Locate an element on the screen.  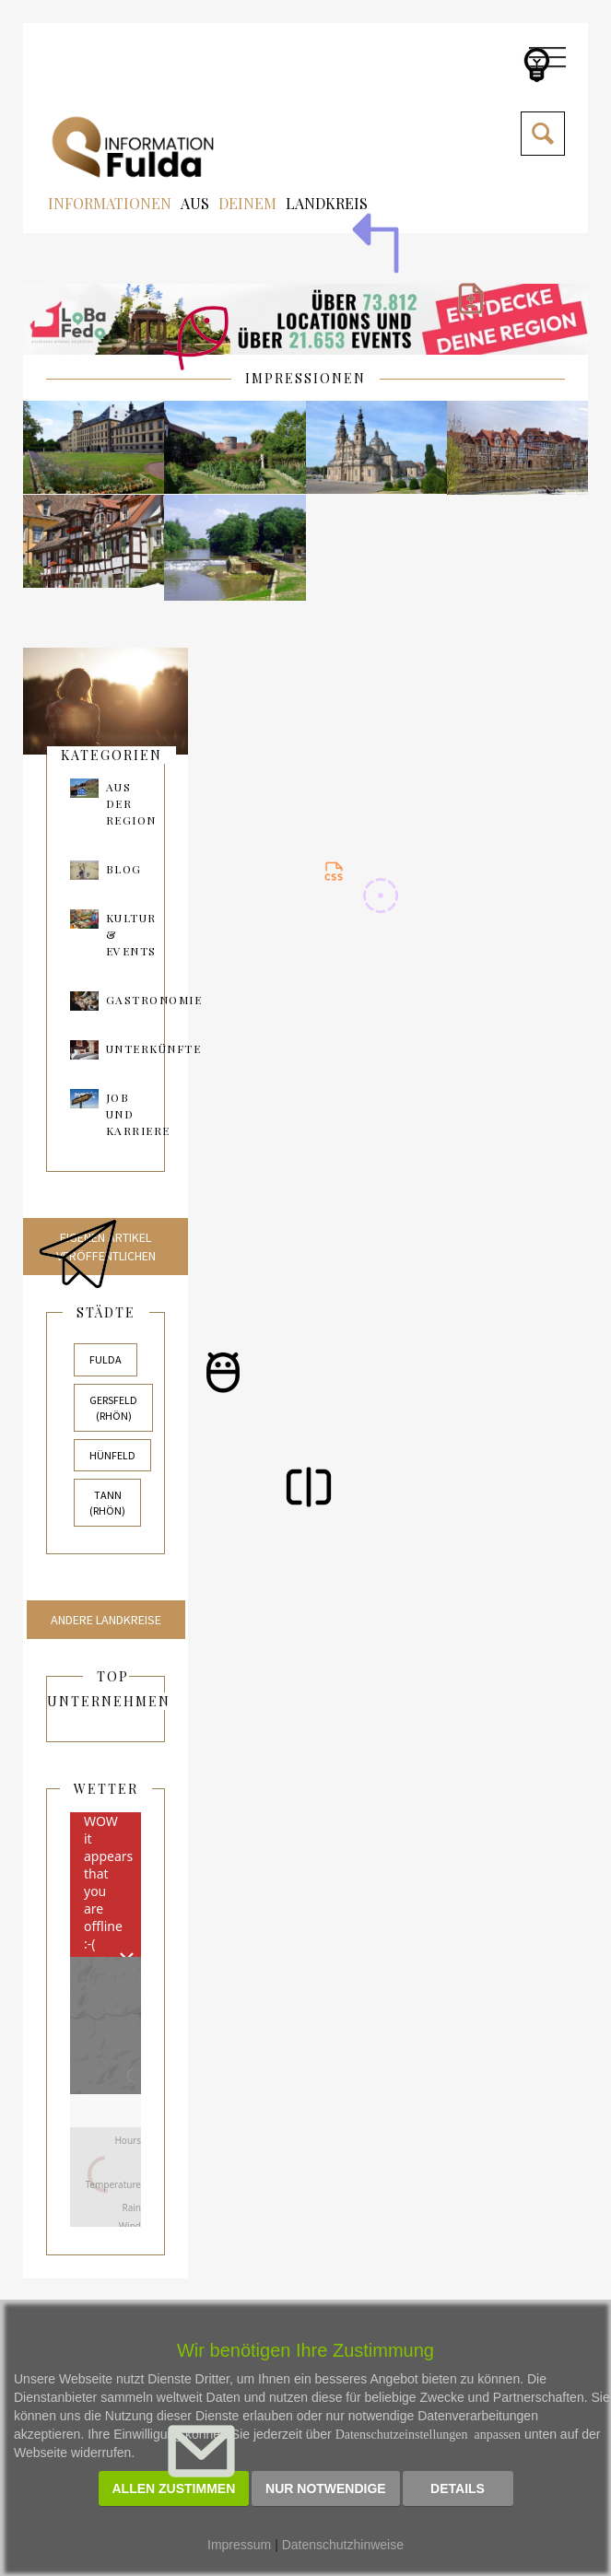
view or open a CSS stylesheet file is located at coordinates (334, 872).